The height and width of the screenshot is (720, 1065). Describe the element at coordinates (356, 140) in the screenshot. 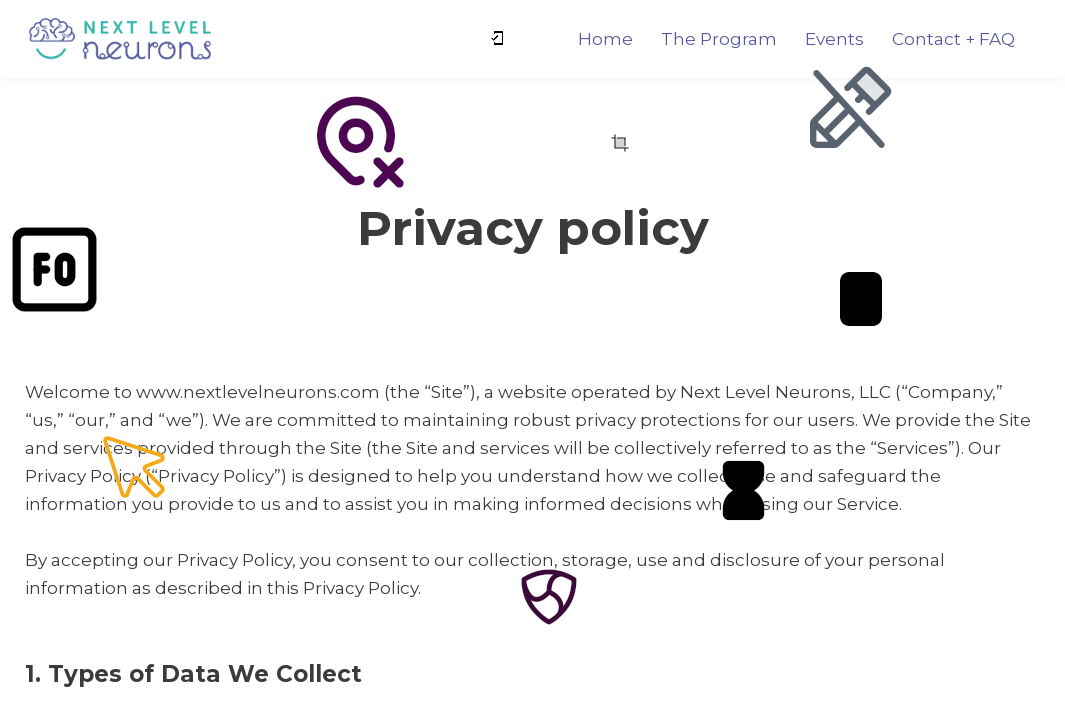

I see `remove a saved location pin` at that location.